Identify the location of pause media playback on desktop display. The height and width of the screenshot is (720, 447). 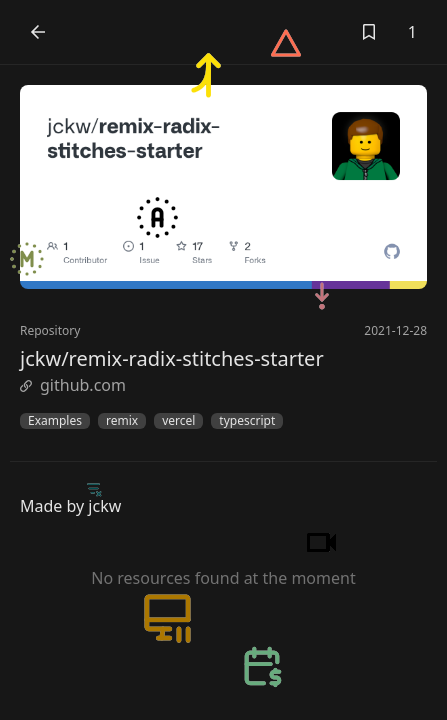
(167, 617).